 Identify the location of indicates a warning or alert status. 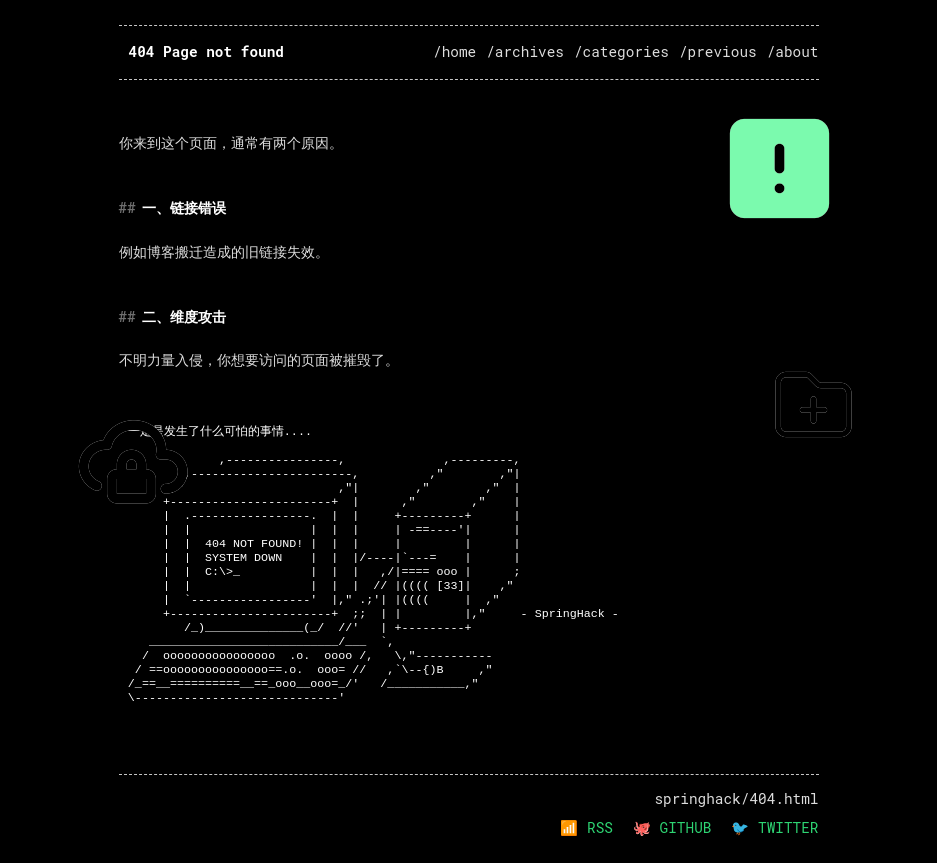
(779, 168).